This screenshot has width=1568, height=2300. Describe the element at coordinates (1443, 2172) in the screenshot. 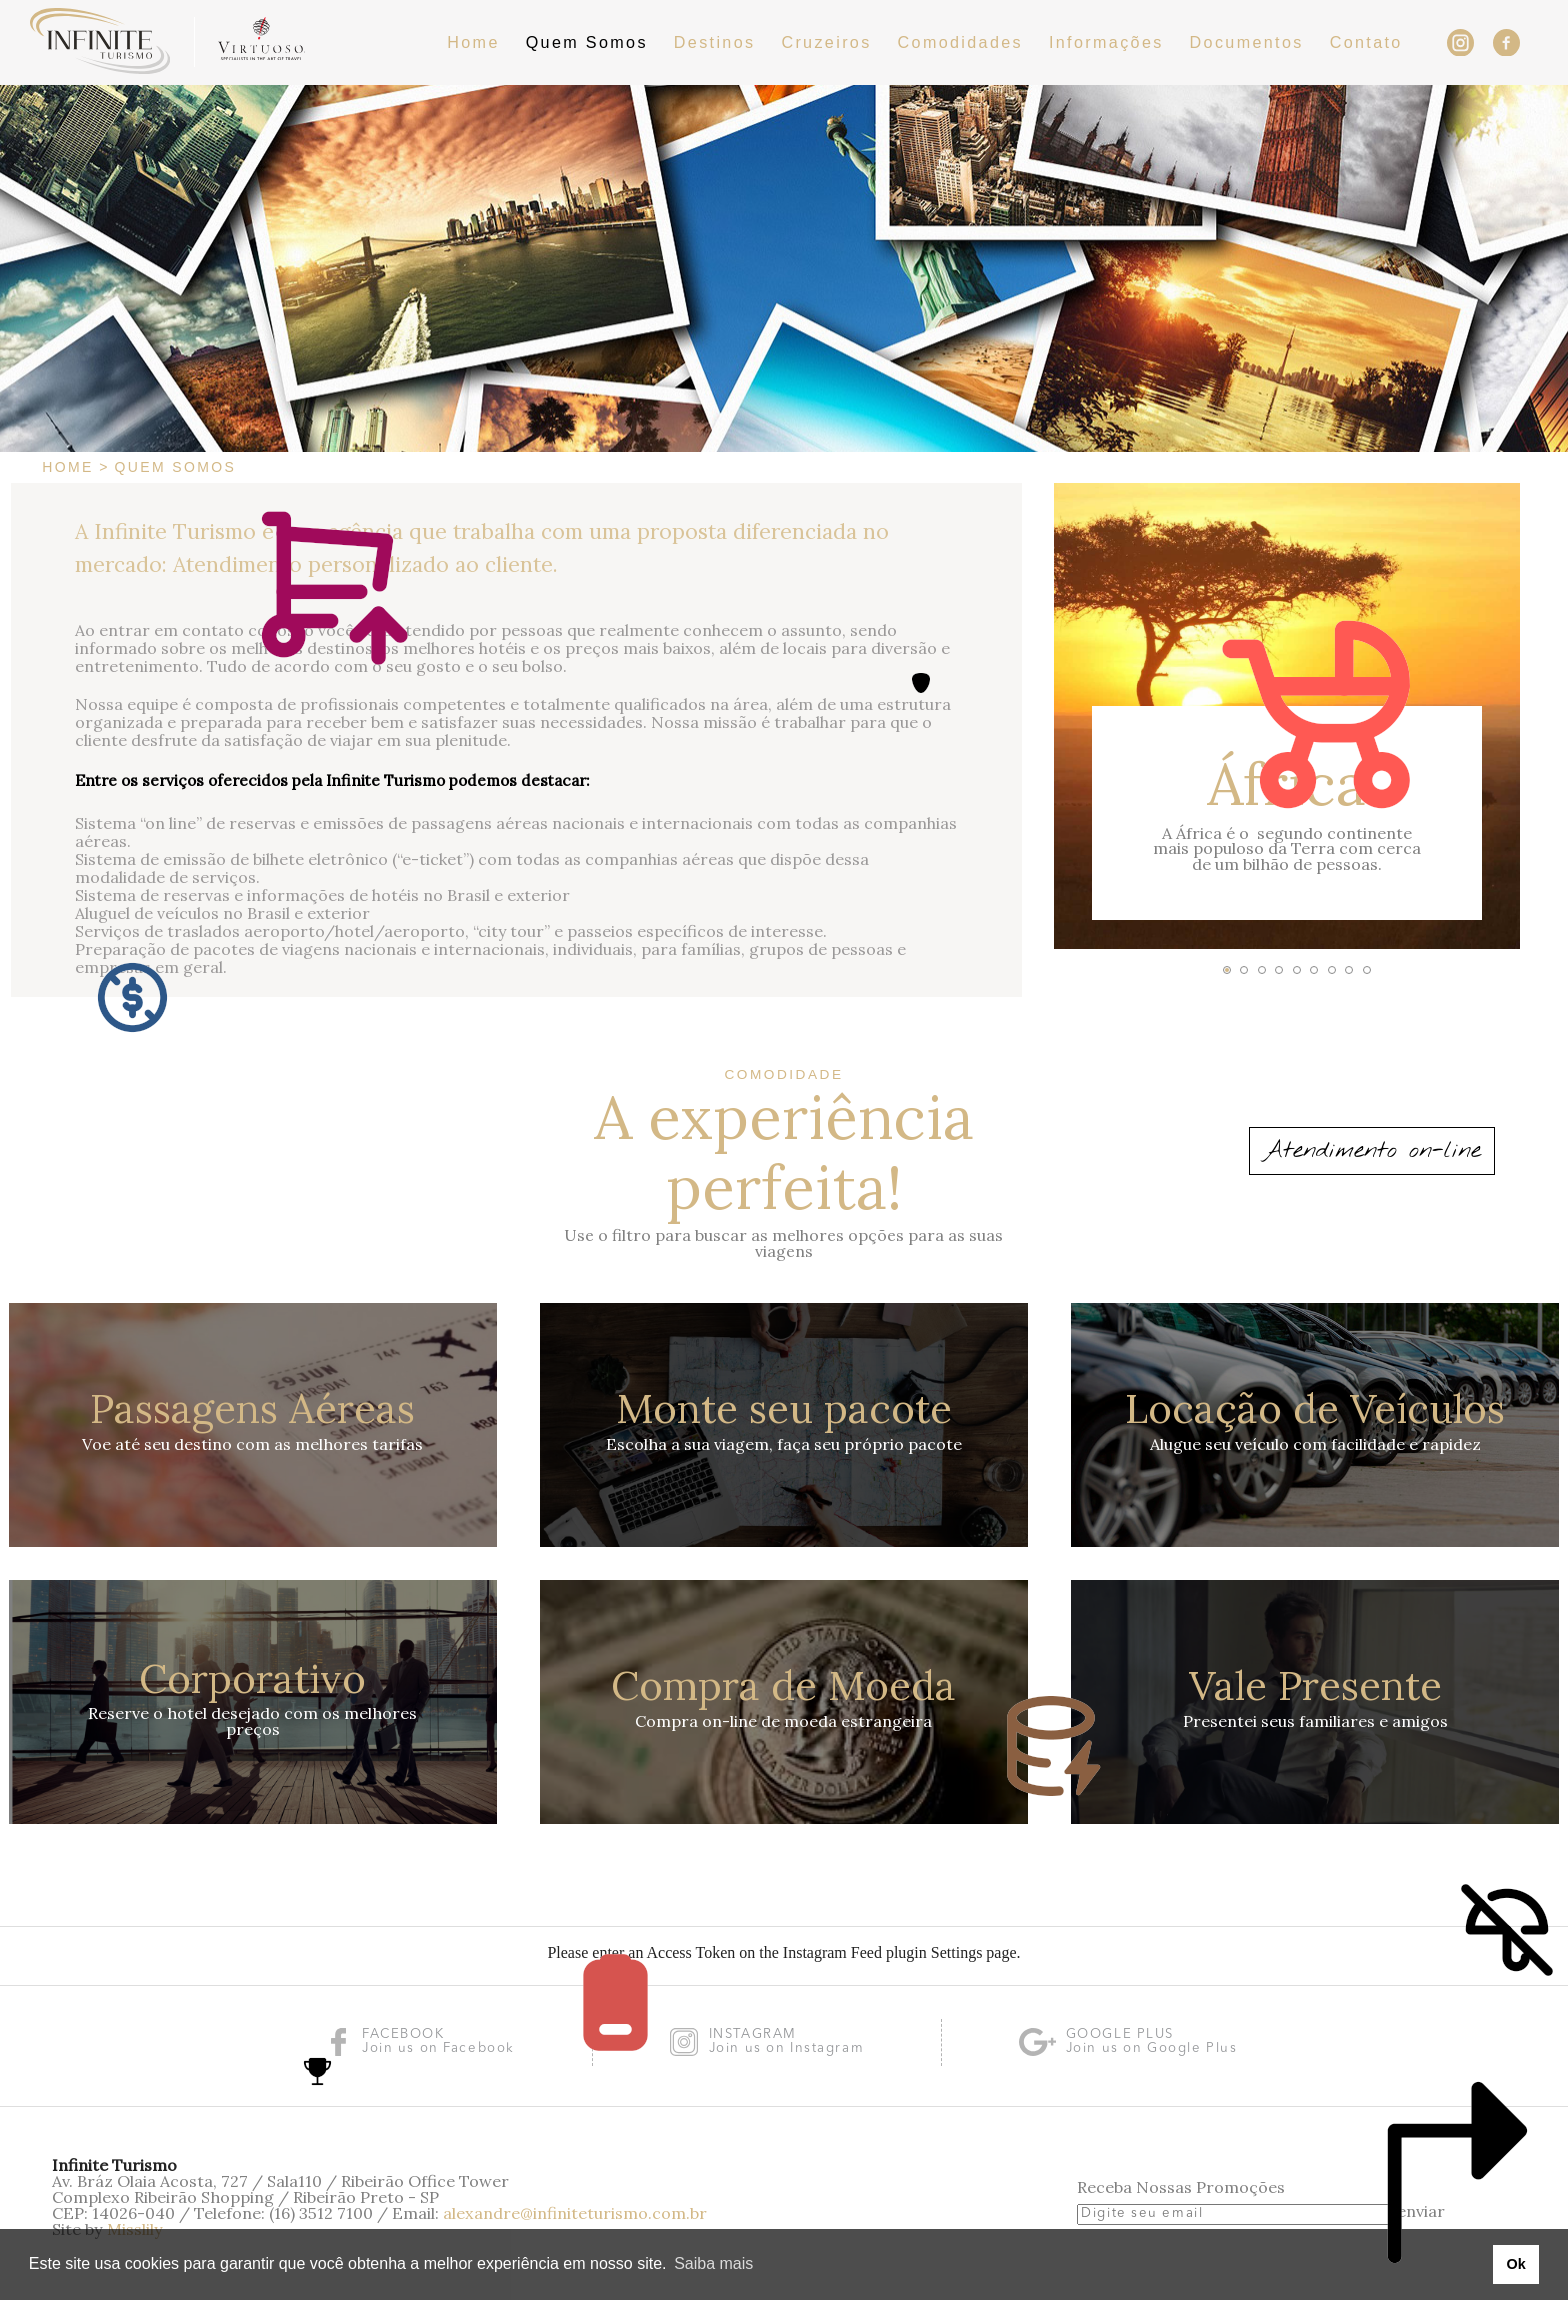

I see `forward or share content` at that location.